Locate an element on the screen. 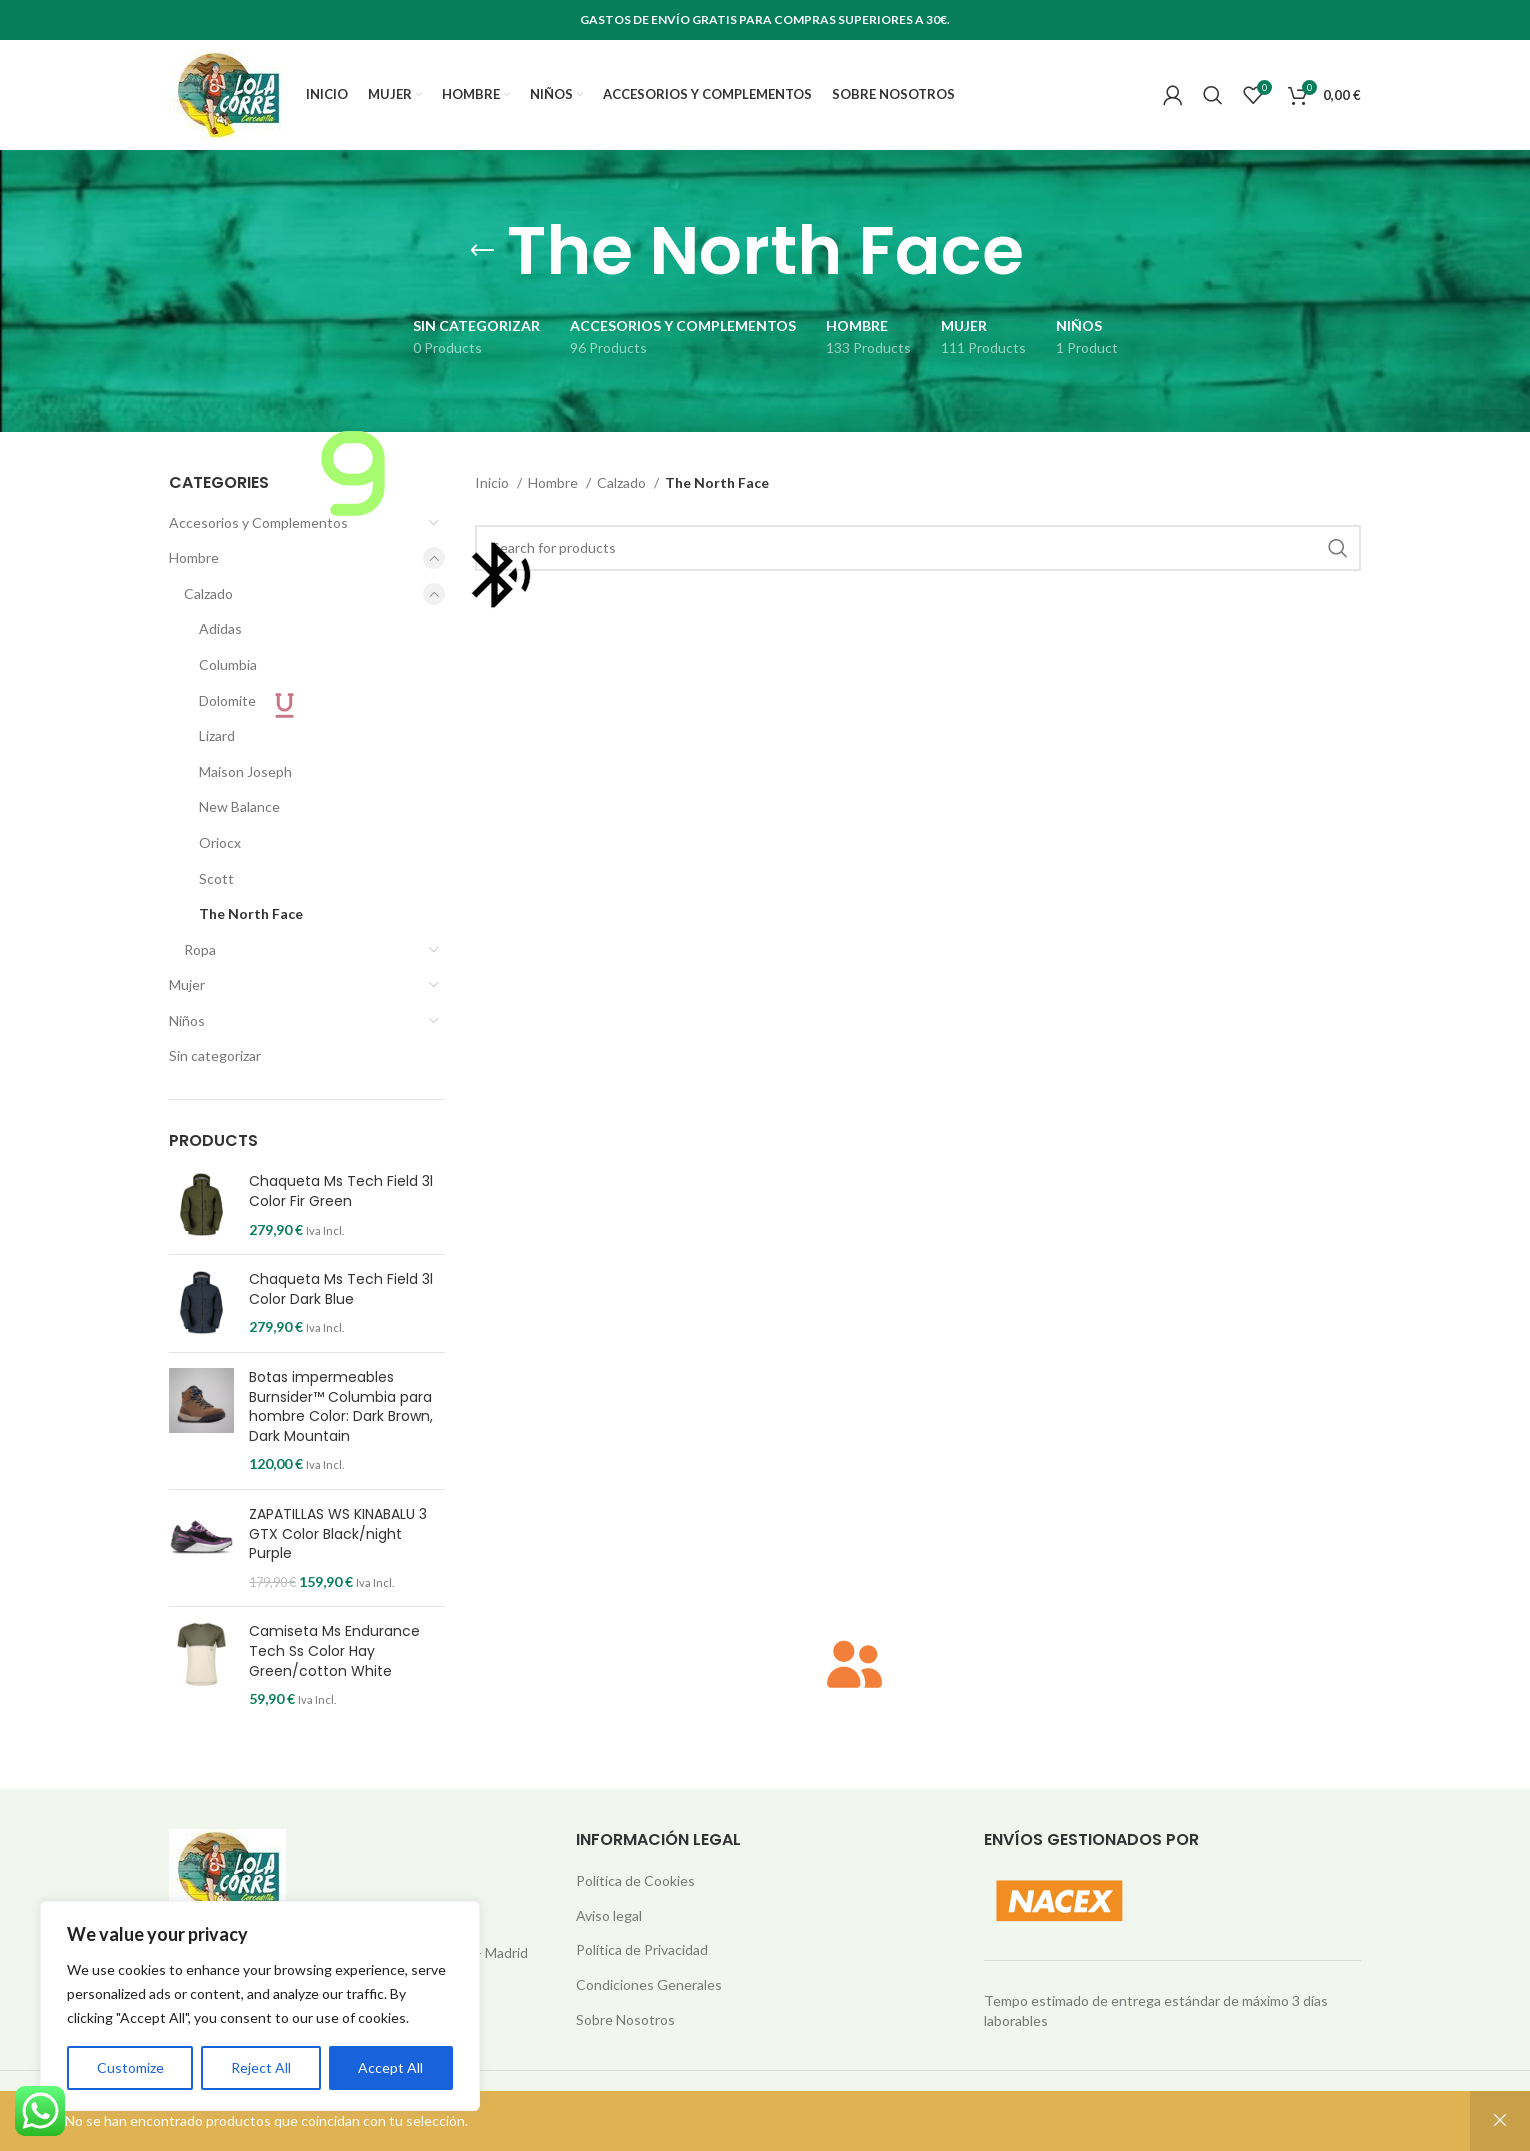 The height and width of the screenshot is (2151, 1530). indicates the number nine in a count or quantity is located at coordinates (354, 473).